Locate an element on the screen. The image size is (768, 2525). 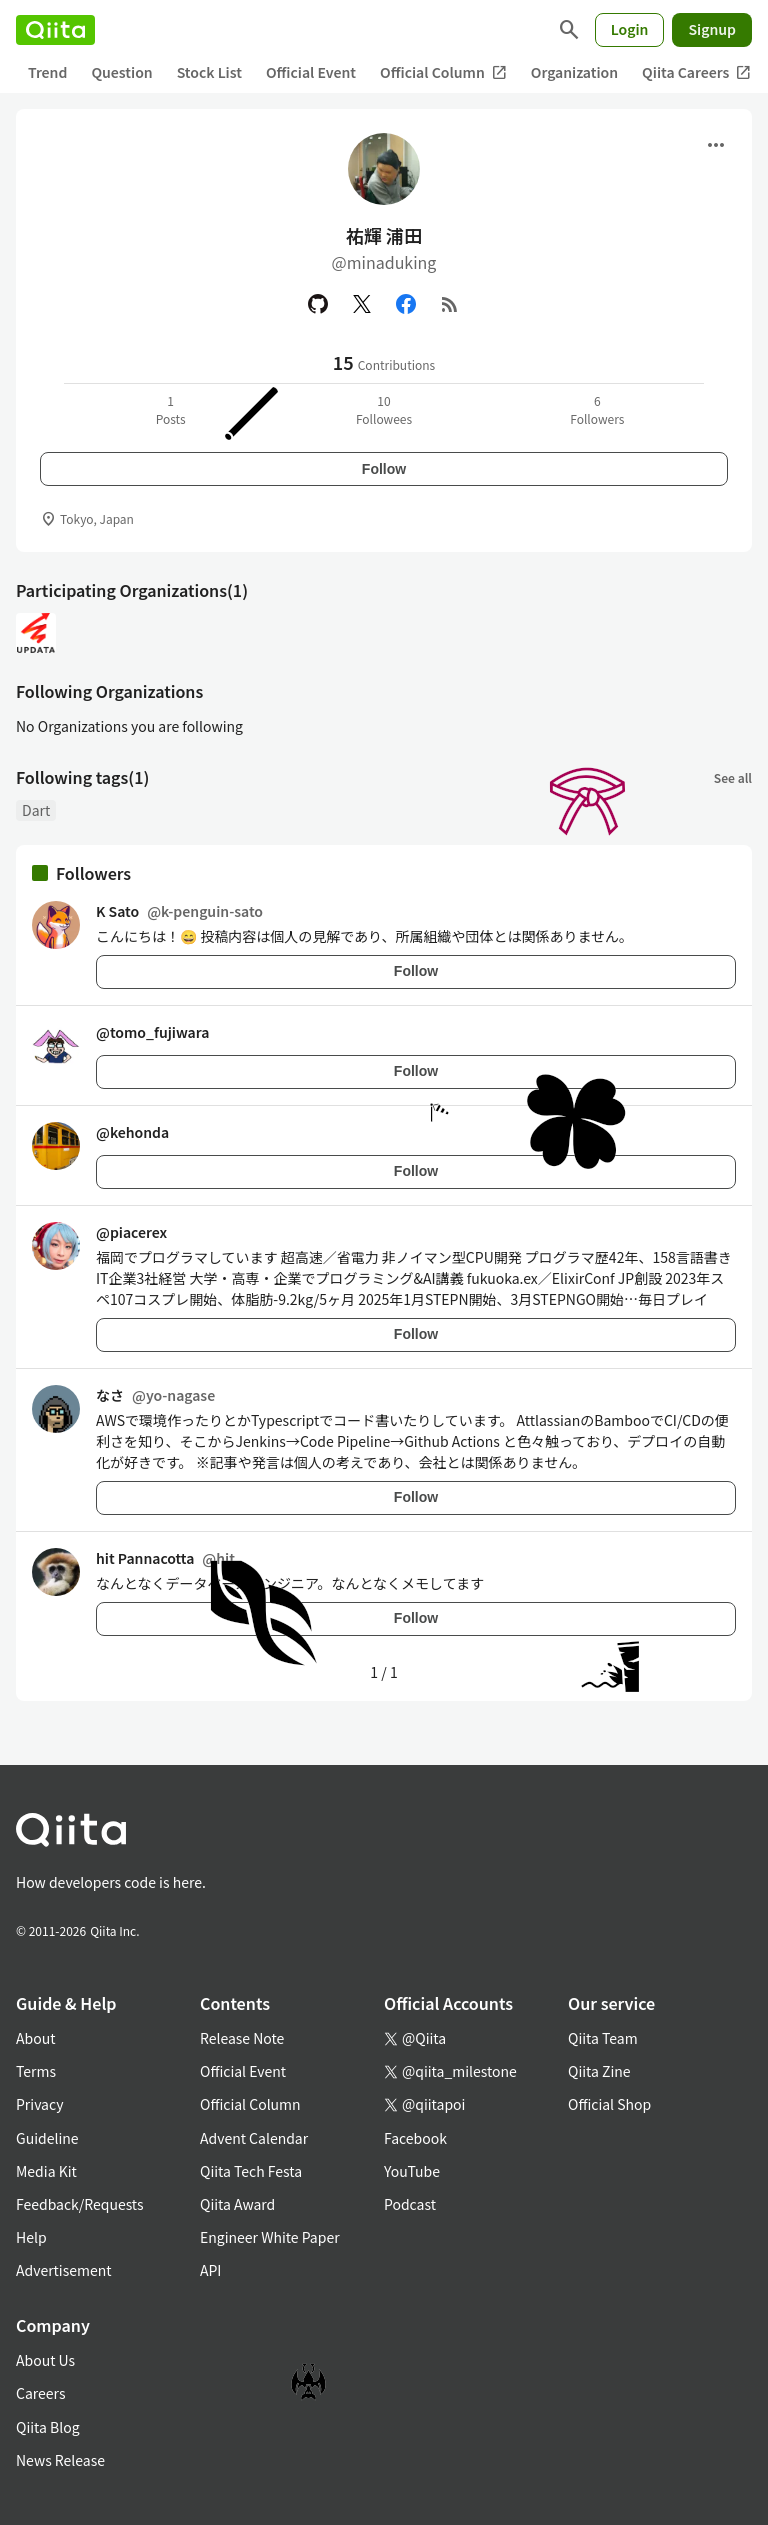
represents a bat creature or enemy in a game is located at coordinates (308, 2382).